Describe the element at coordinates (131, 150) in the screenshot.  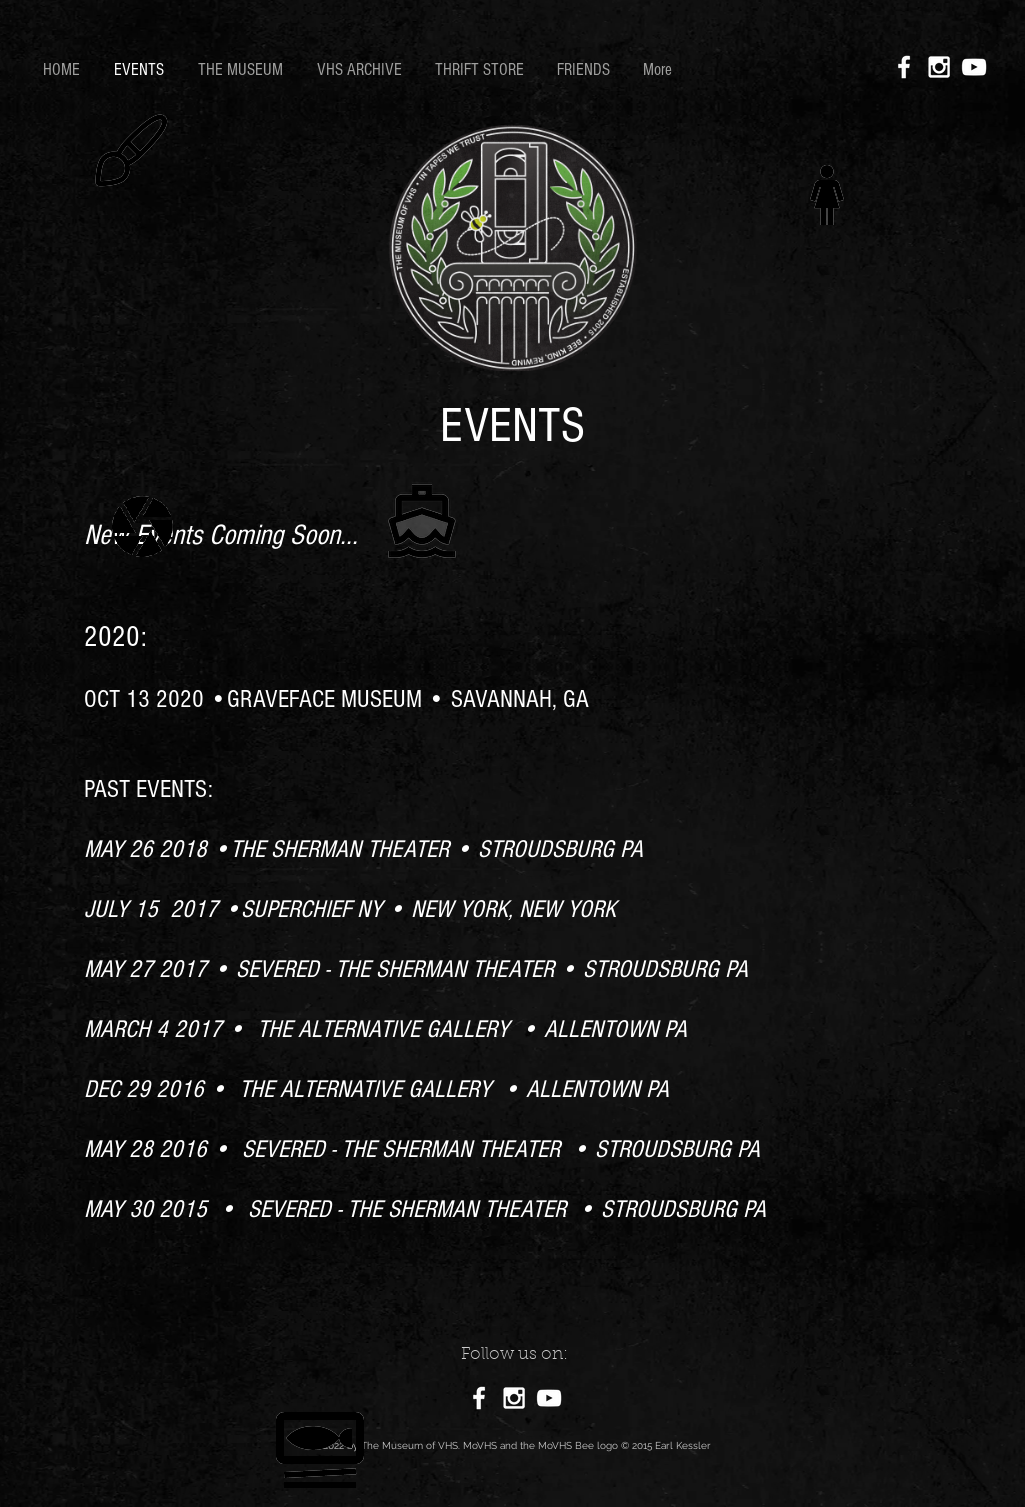
I see `customize appearance or theme settings` at that location.